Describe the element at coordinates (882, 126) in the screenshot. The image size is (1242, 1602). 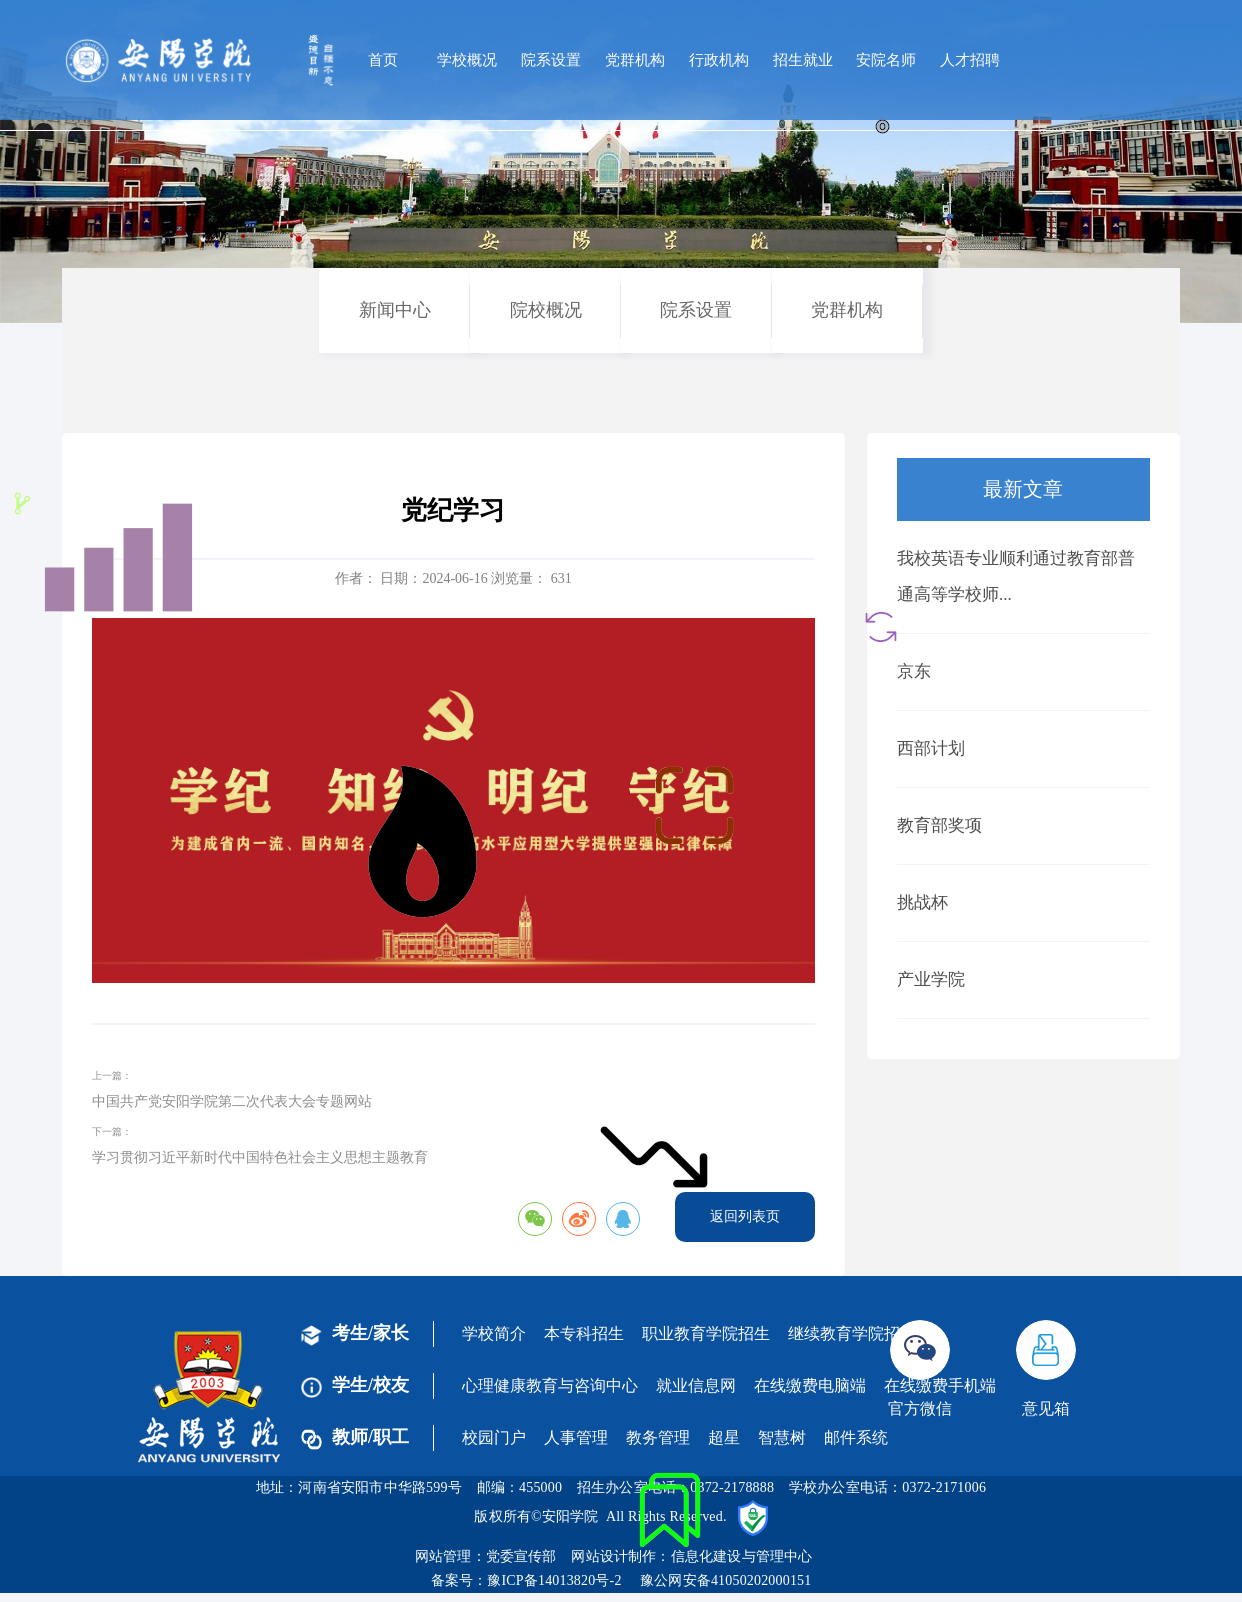
I see `indicates zero items or empty count` at that location.